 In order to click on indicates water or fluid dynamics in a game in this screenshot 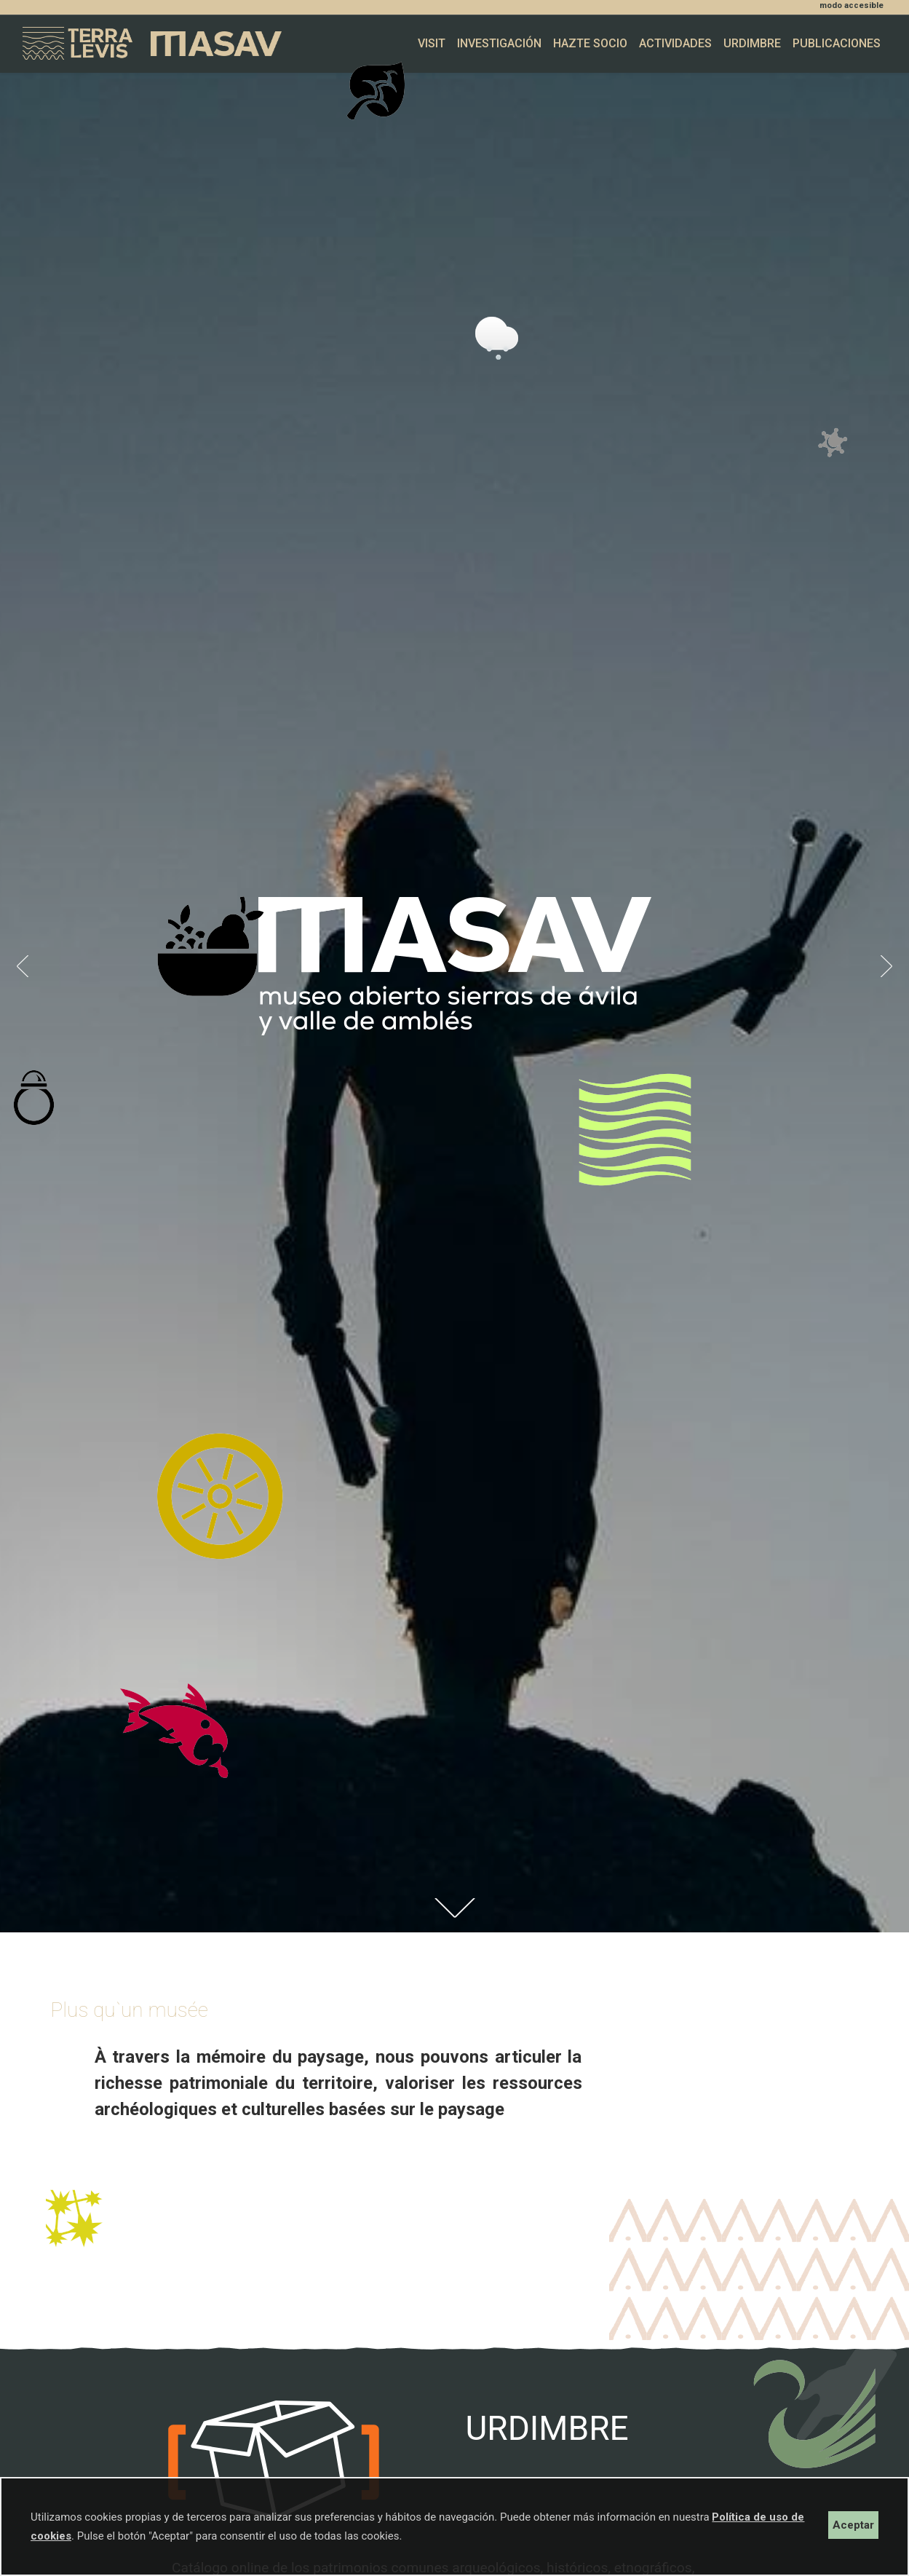, I will do `click(635, 1129)`.